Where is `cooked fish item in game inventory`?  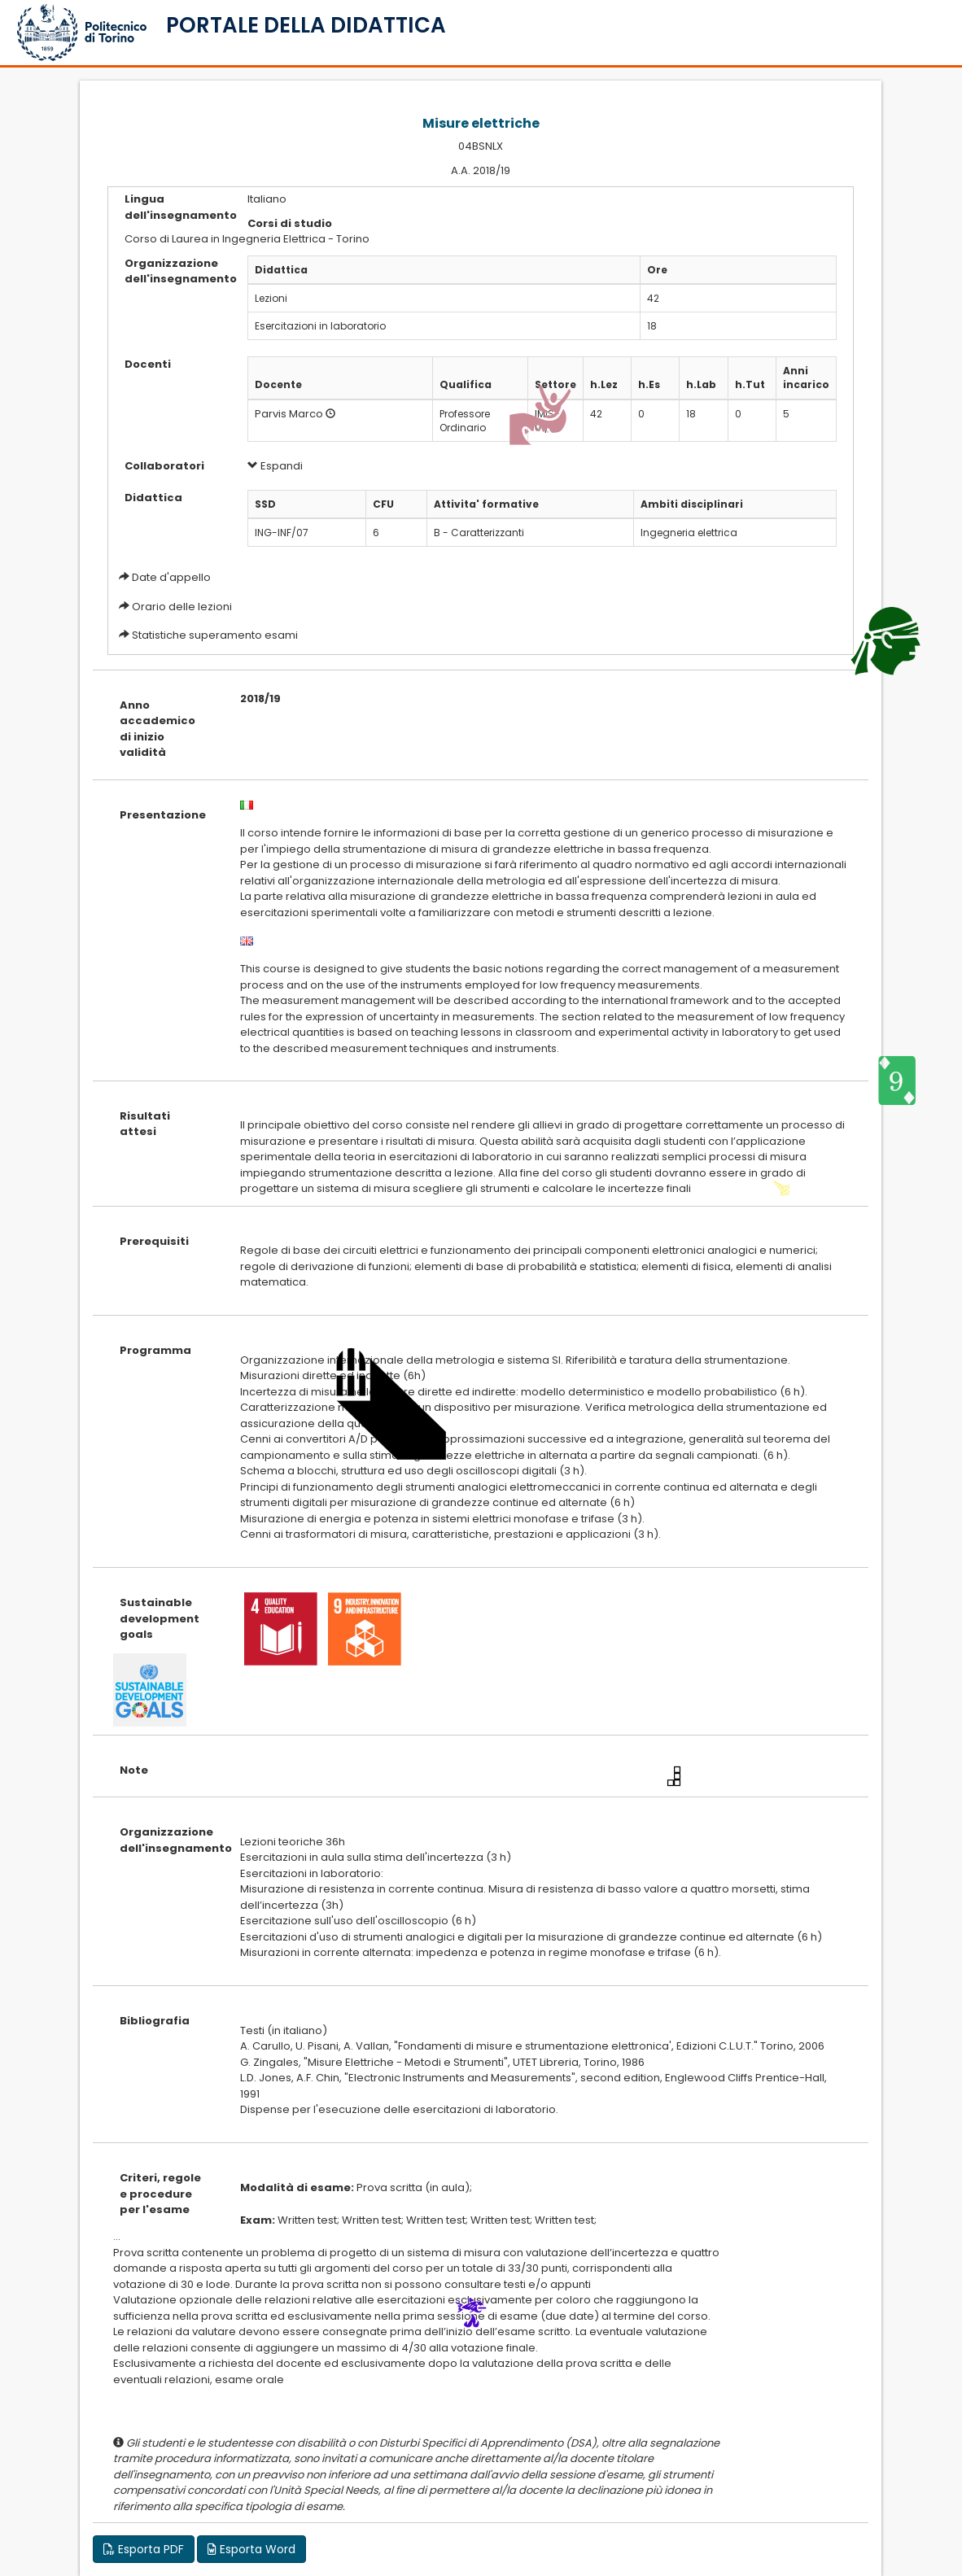 cooked fish item in game inventory is located at coordinates (470, 2312).